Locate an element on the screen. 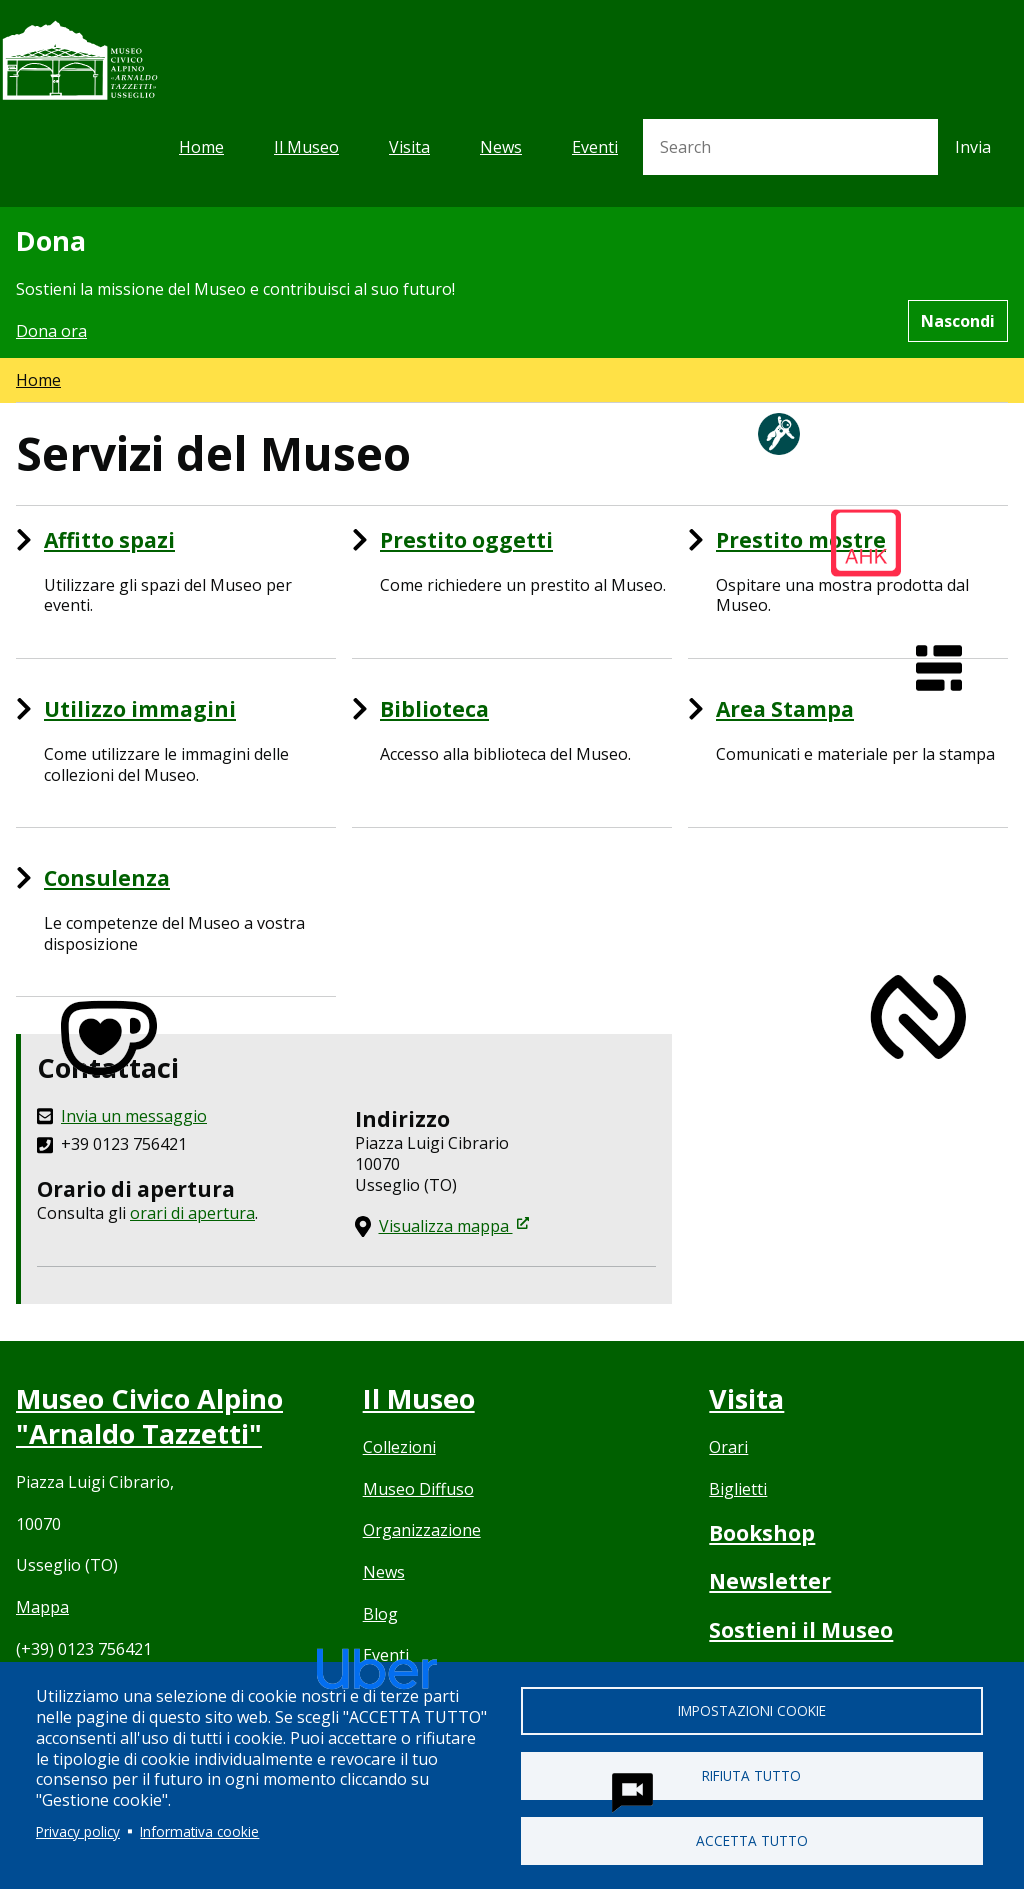  tap to enable NFC connectivity is located at coordinates (918, 1017).